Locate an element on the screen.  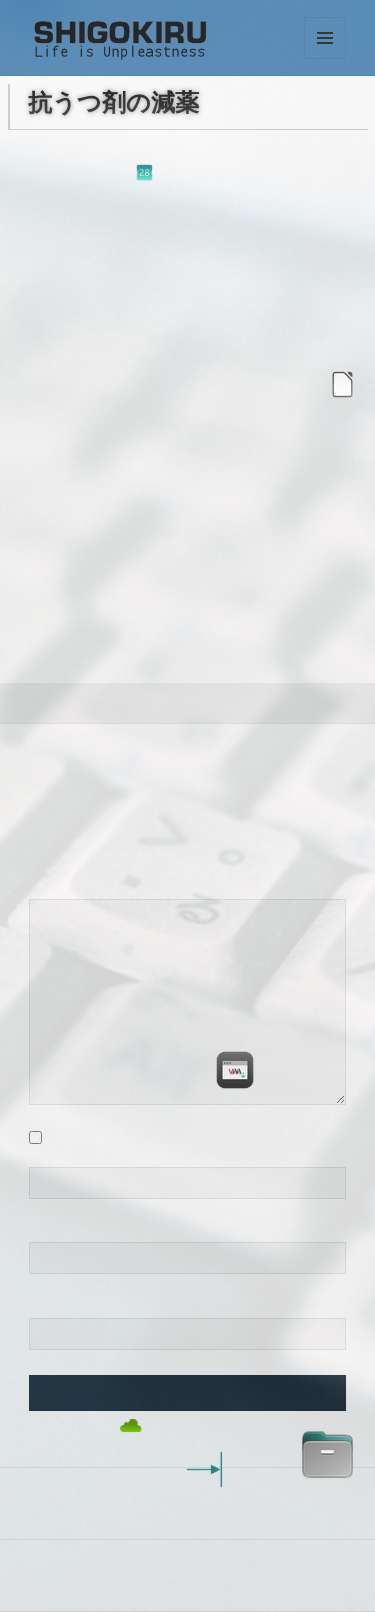
open libreoffice start center is located at coordinates (342, 384).